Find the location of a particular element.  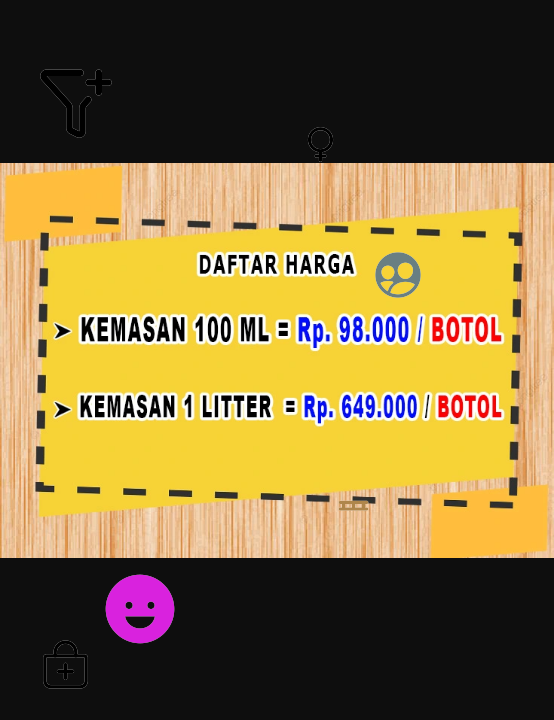

rate your experience positively is located at coordinates (140, 609).